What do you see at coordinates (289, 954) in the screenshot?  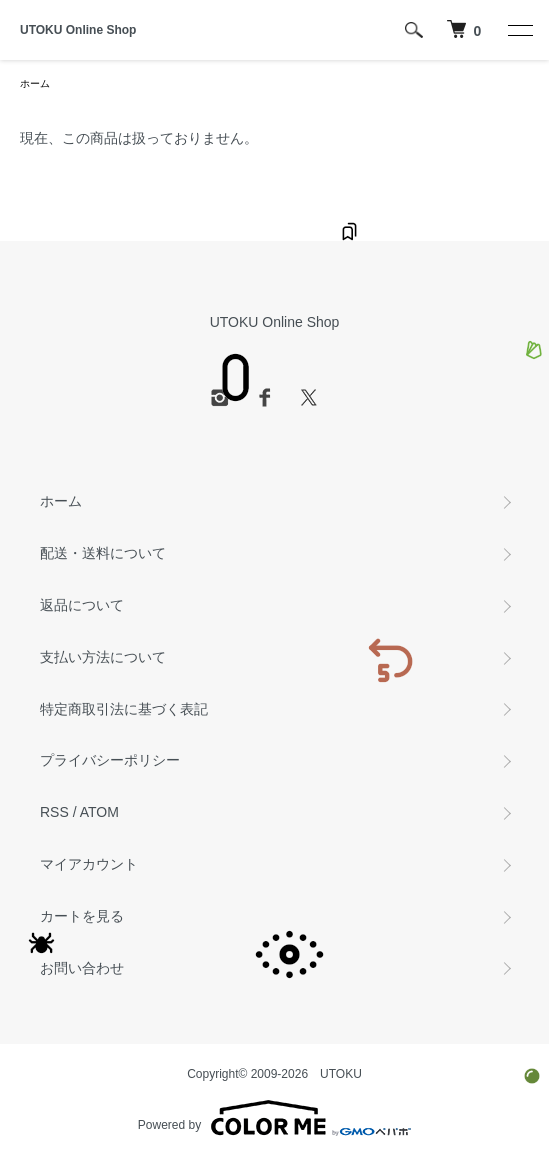 I see `preview mode with limited visibility` at bounding box center [289, 954].